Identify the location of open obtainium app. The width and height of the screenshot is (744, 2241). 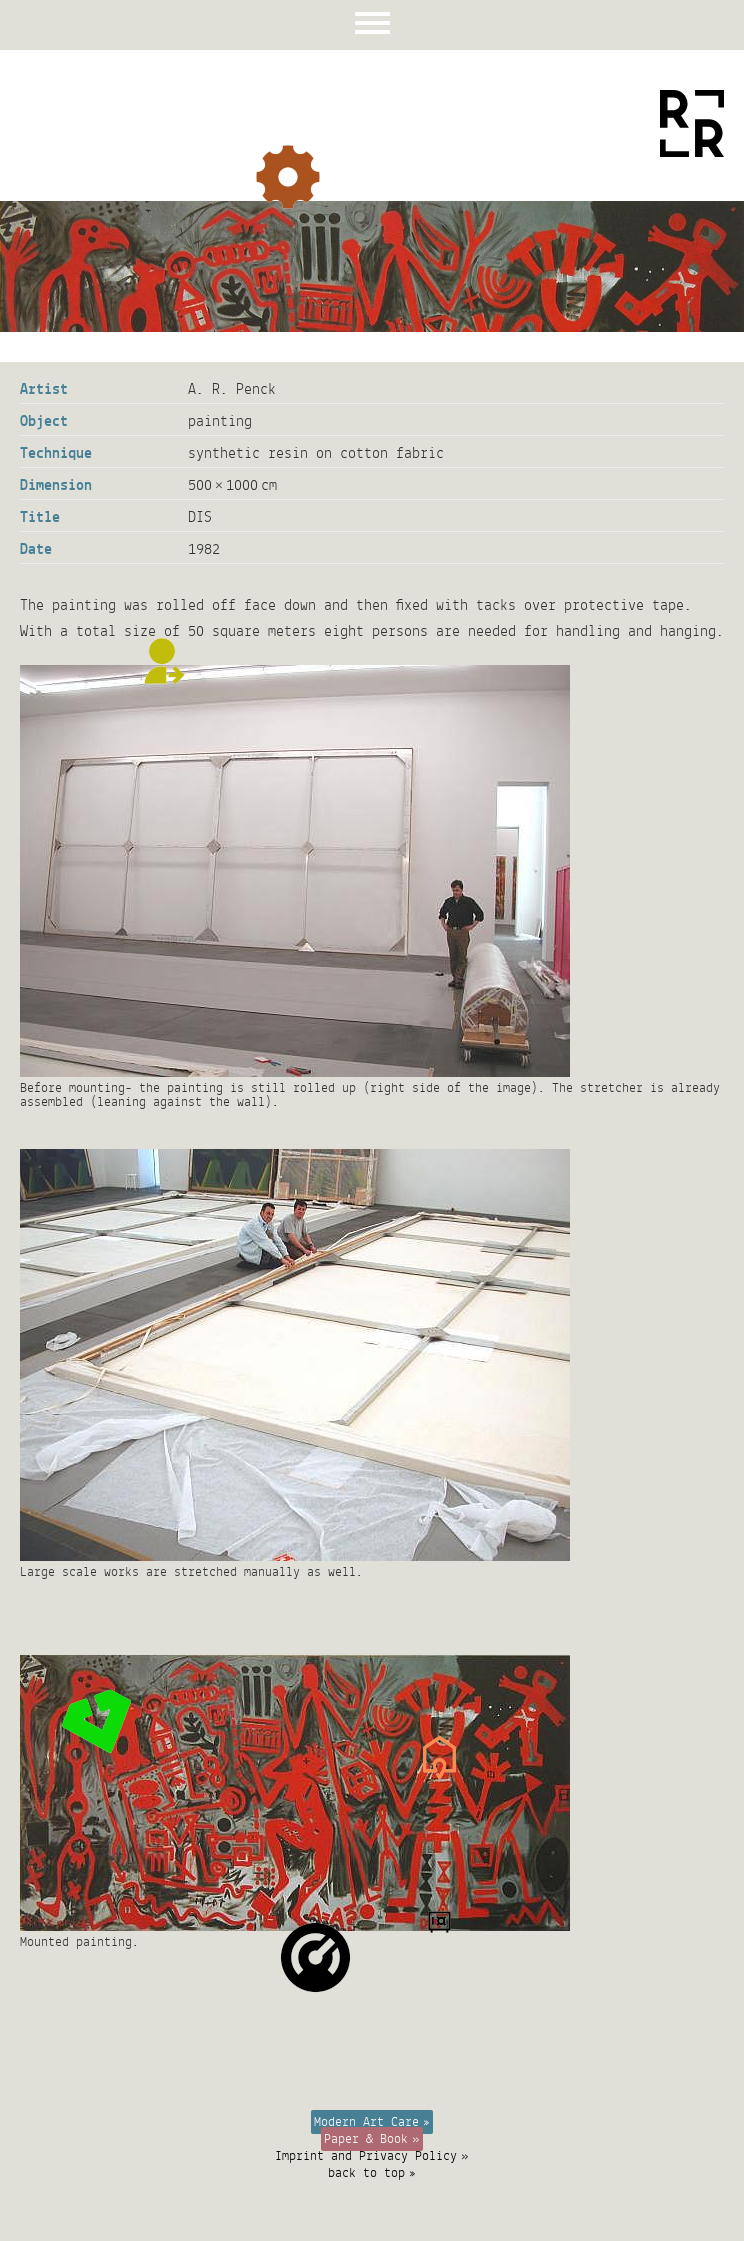
(96, 1721).